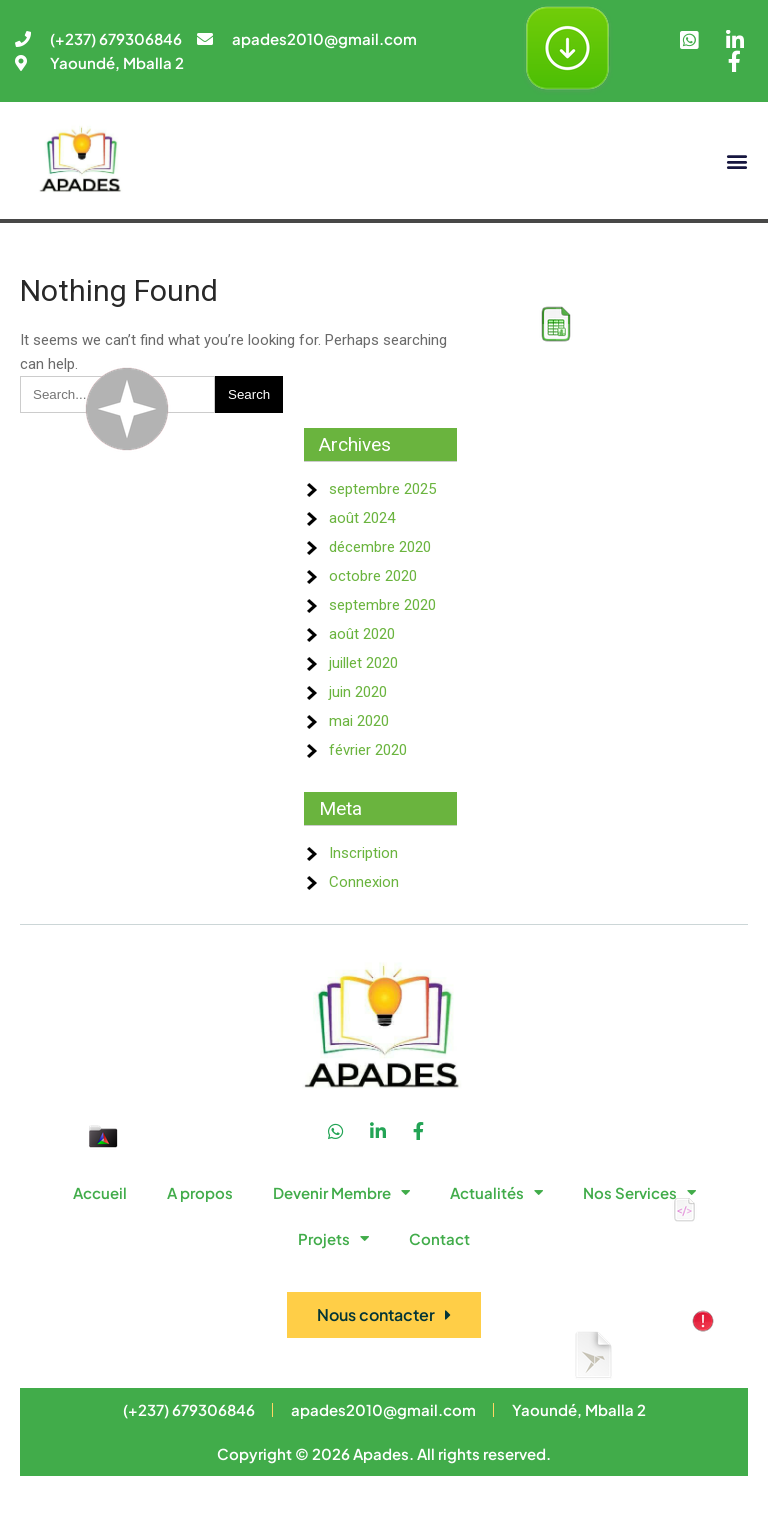 This screenshot has width=768, height=1526. What do you see at coordinates (556, 324) in the screenshot?
I see `open a spreadsheet template file` at bounding box center [556, 324].